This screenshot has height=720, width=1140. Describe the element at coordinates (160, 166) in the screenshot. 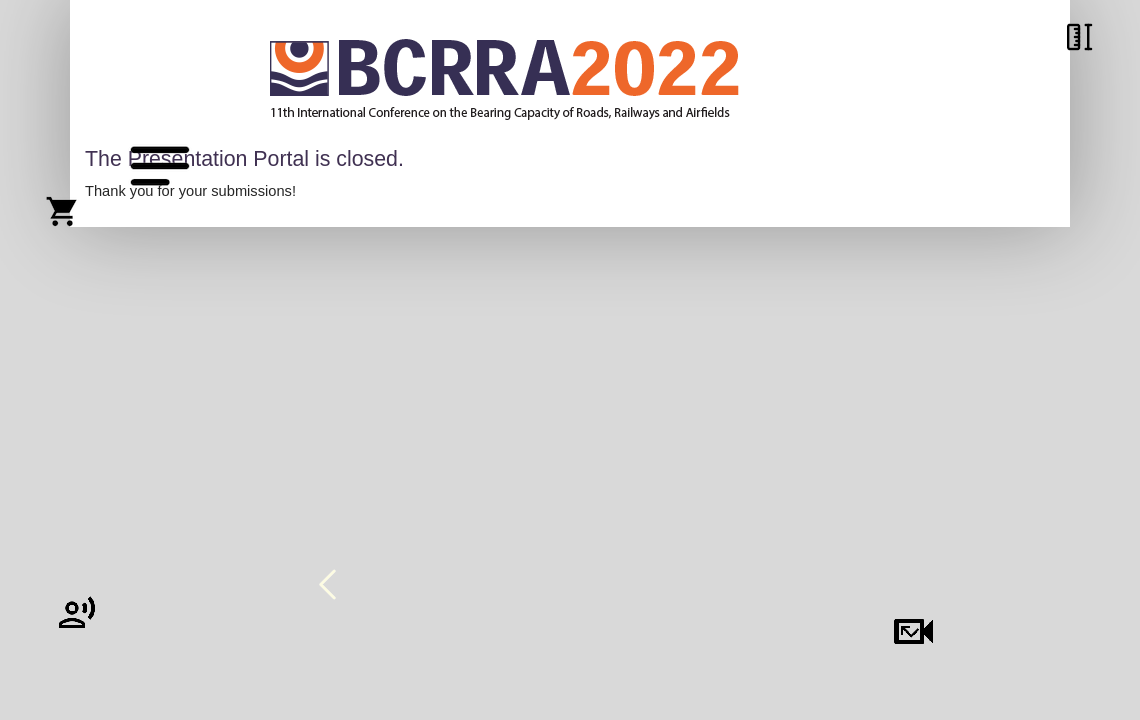

I see `view or edit notes` at that location.